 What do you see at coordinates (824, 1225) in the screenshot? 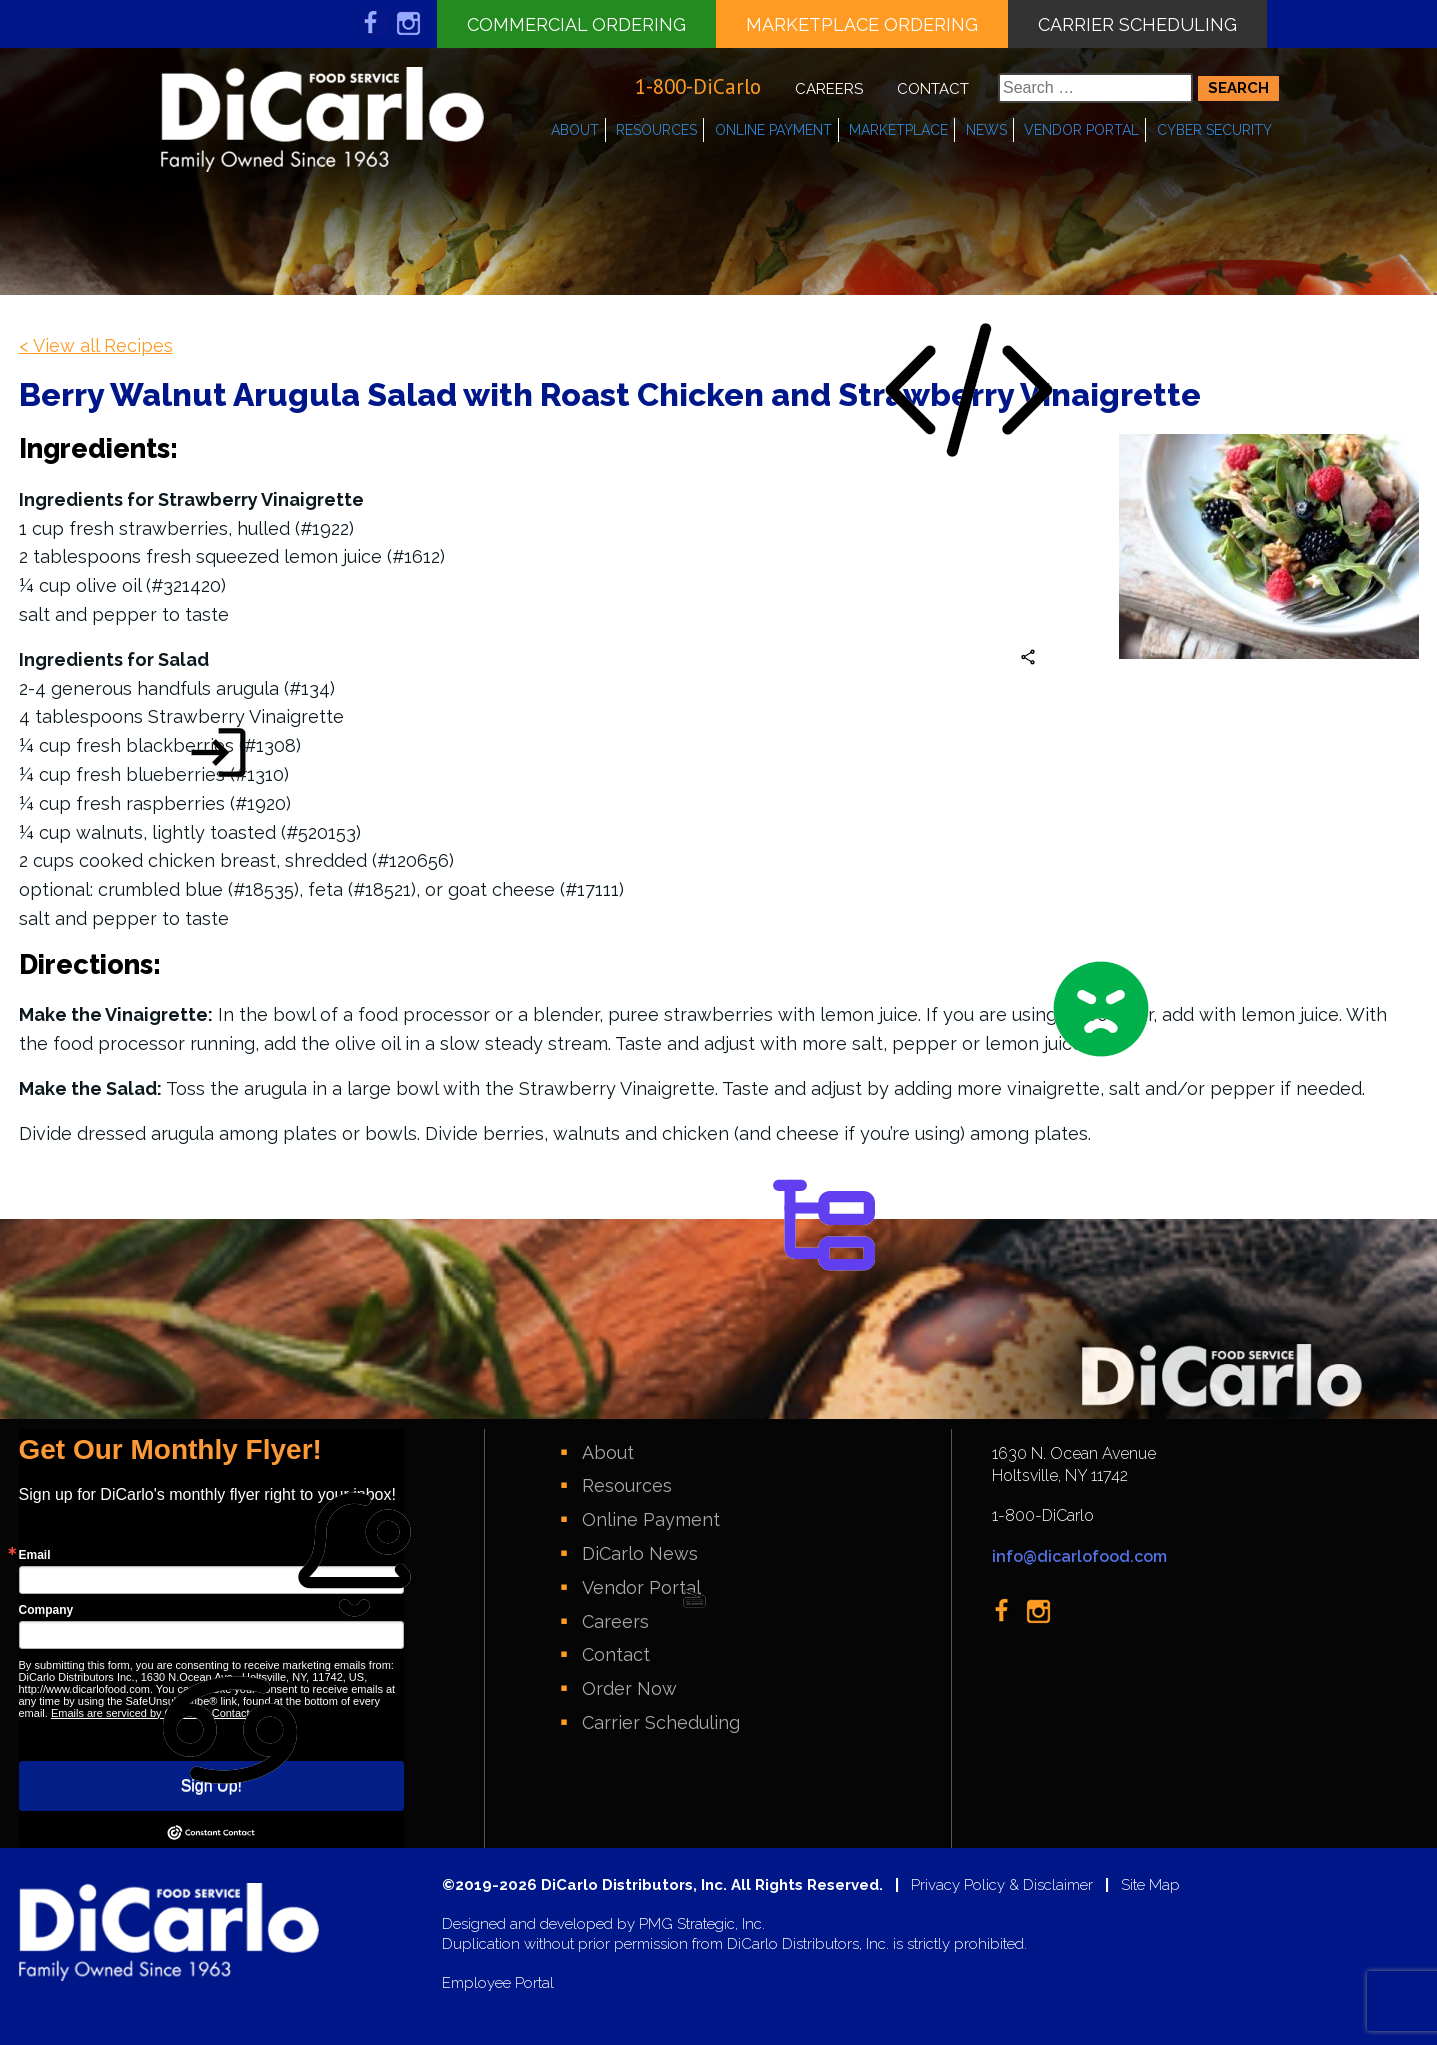
I see `view subtasks within a project` at bounding box center [824, 1225].